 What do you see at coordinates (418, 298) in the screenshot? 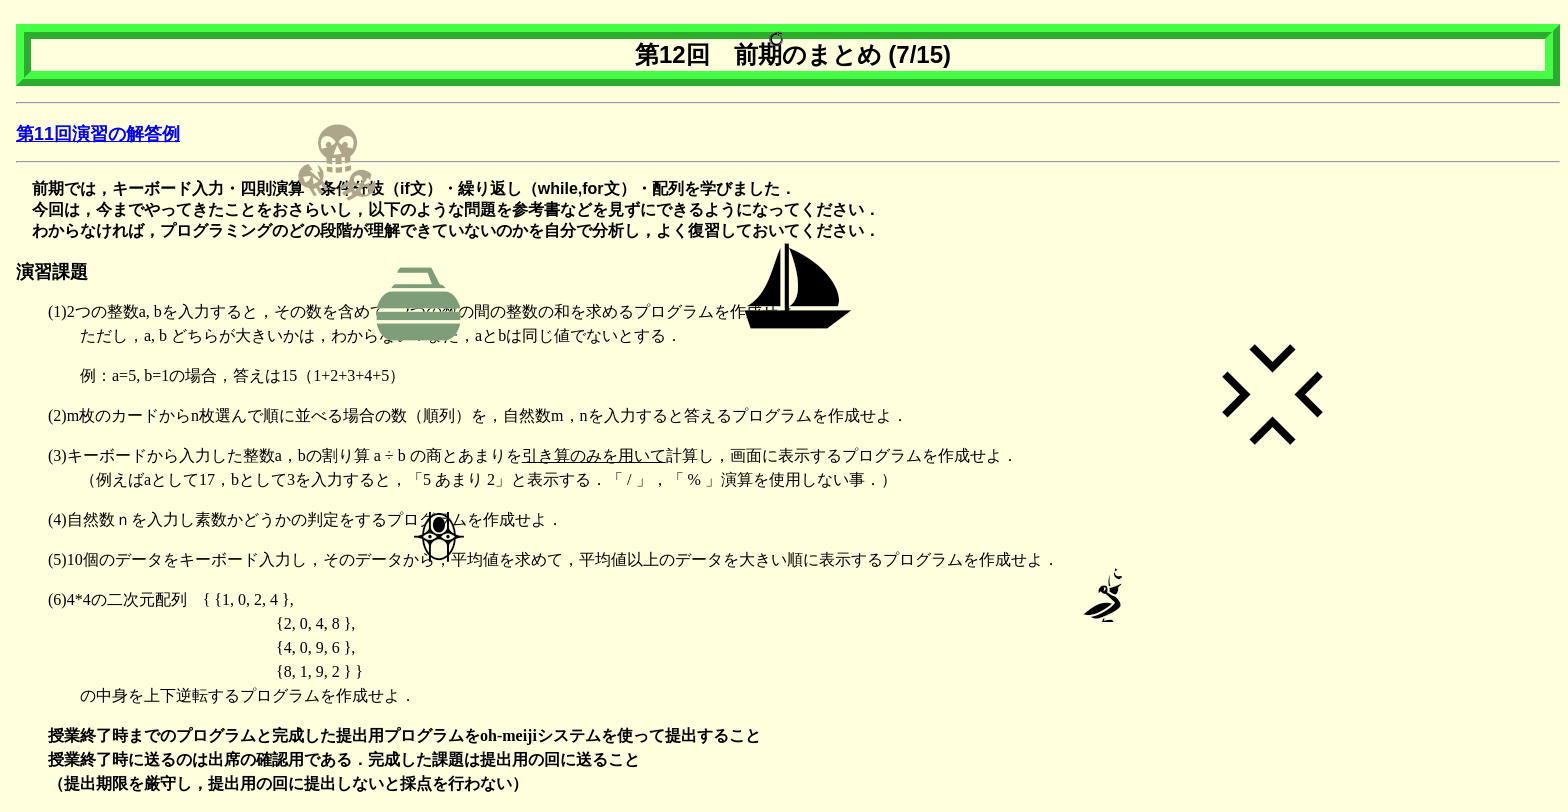
I see `access curling game or sports content` at bounding box center [418, 298].